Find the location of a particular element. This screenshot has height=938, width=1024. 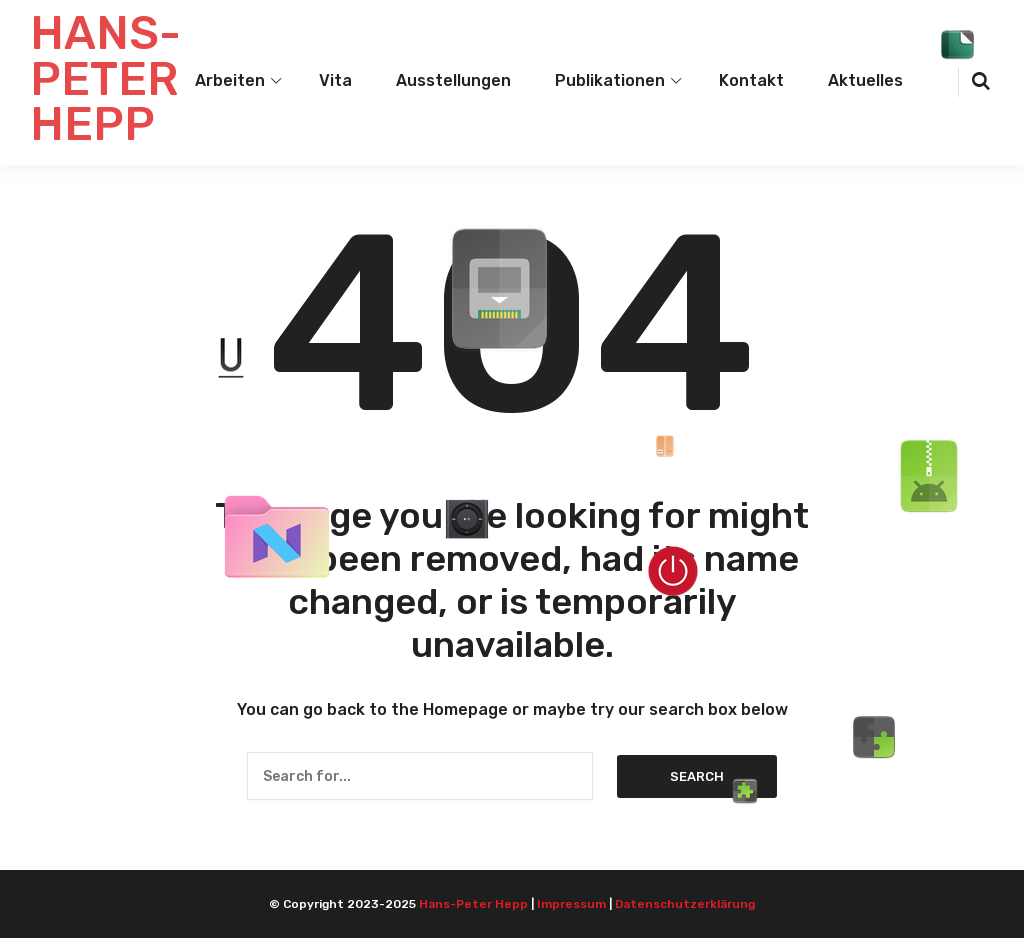

access ipod shuffle device settings is located at coordinates (467, 519).